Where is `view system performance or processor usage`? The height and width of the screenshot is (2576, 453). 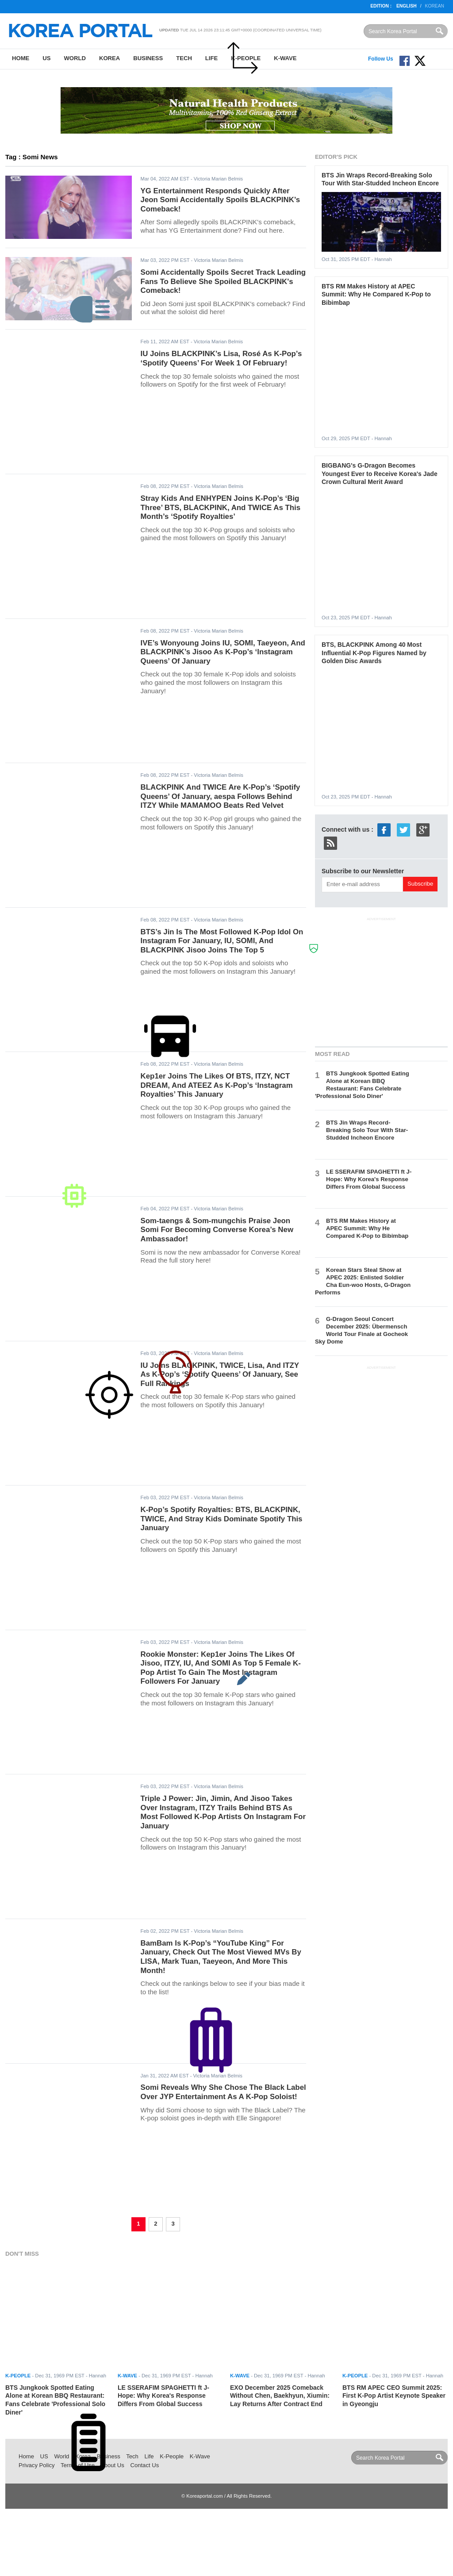
view system performance or processor usage is located at coordinates (74, 1196).